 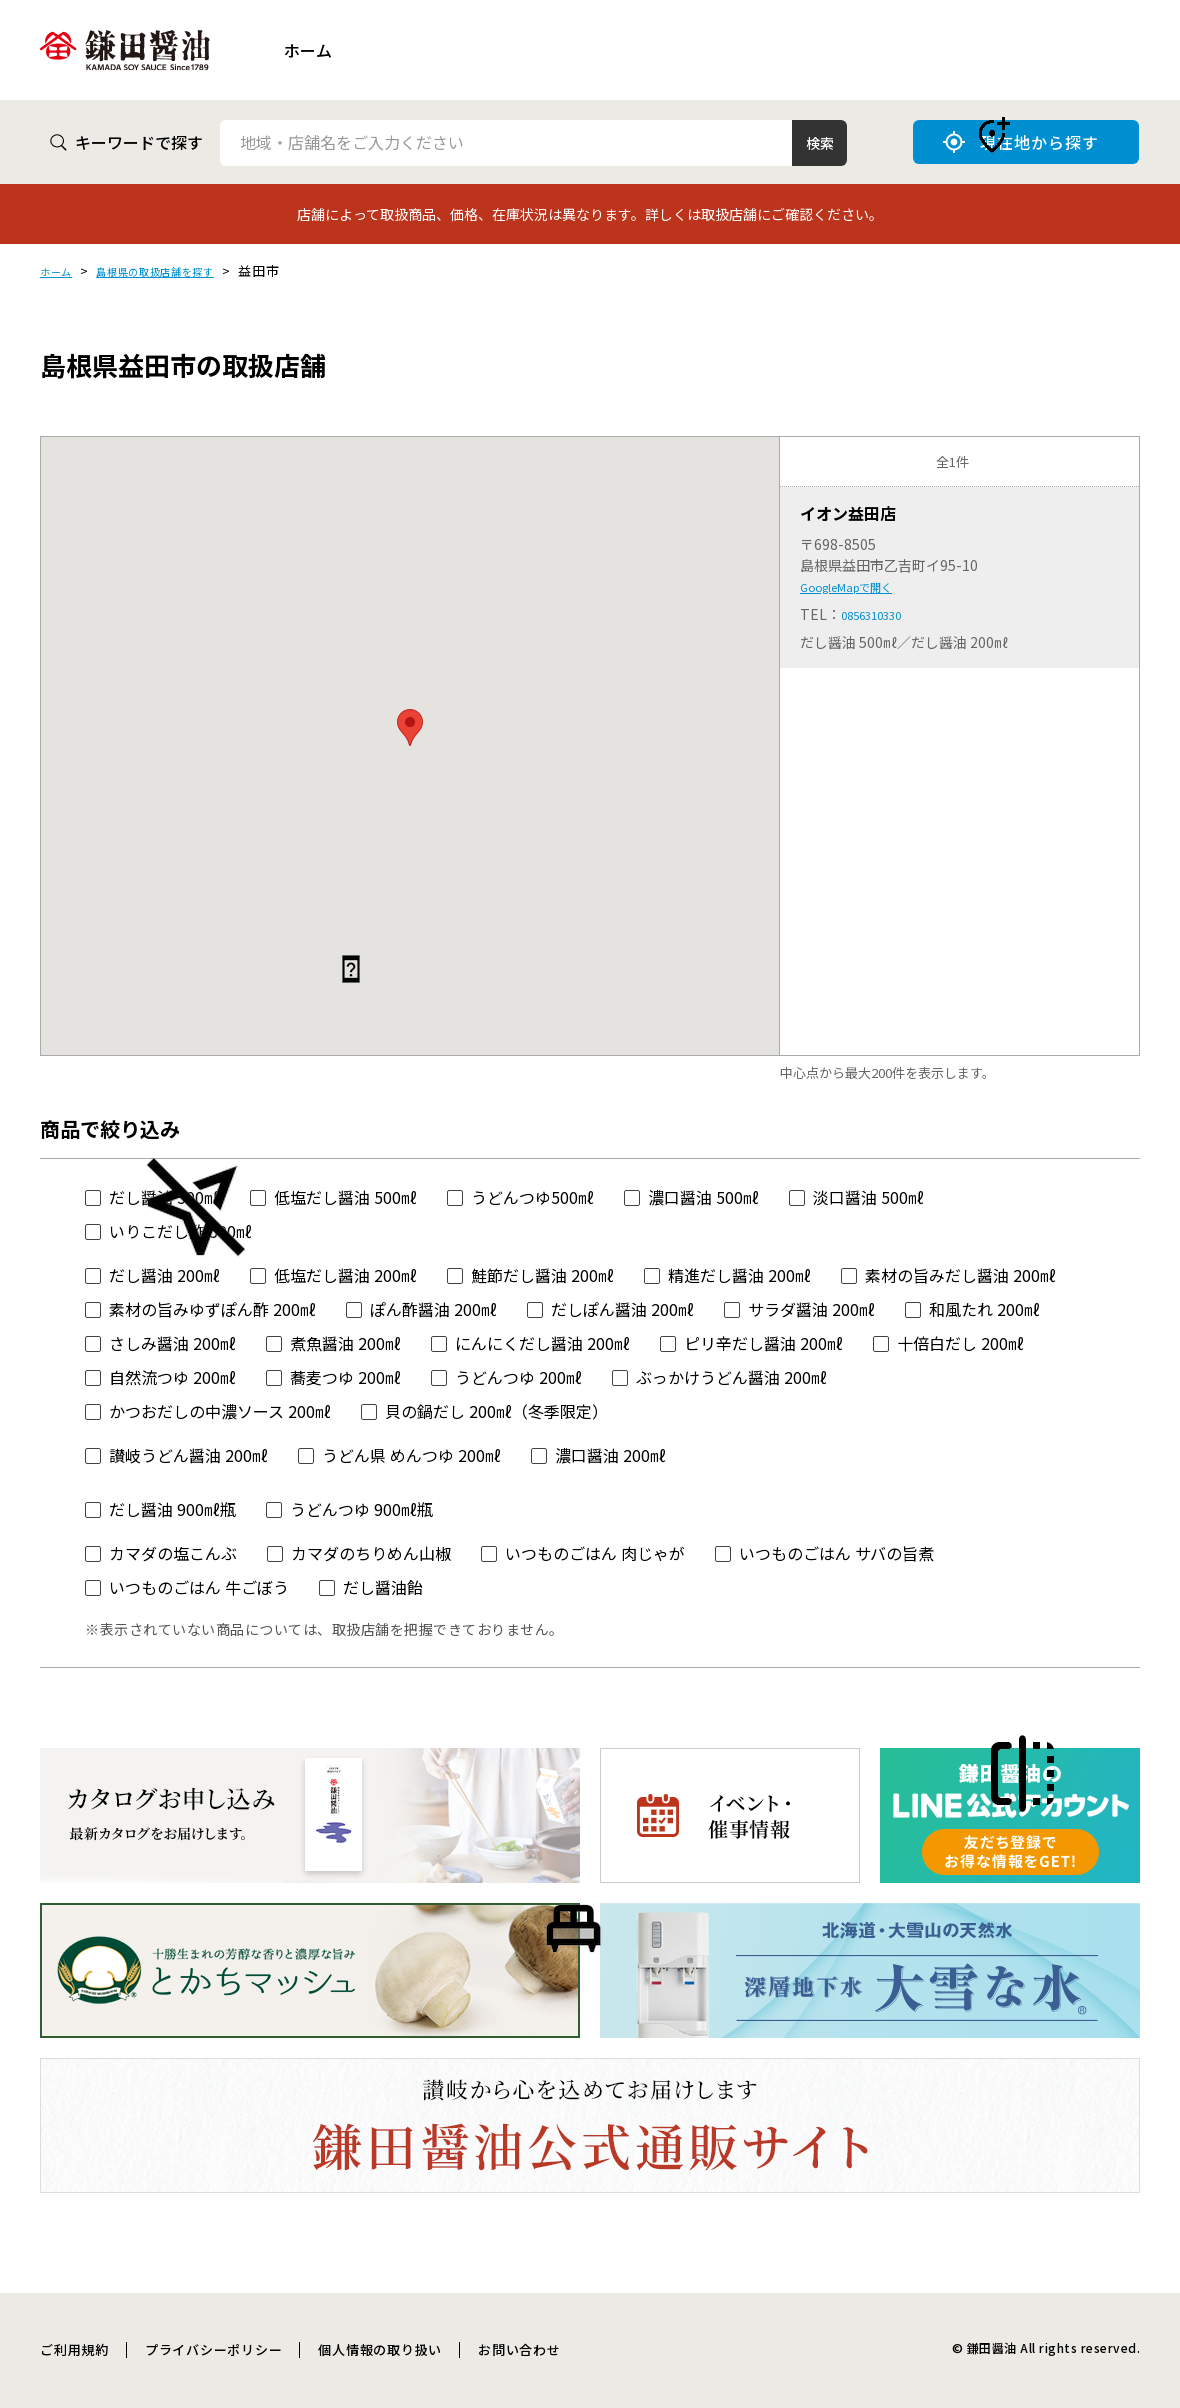 What do you see at coordinates (992, 135) in the screenshot?
I see `add a new location pin to the map` at bounding box center [992, 135].